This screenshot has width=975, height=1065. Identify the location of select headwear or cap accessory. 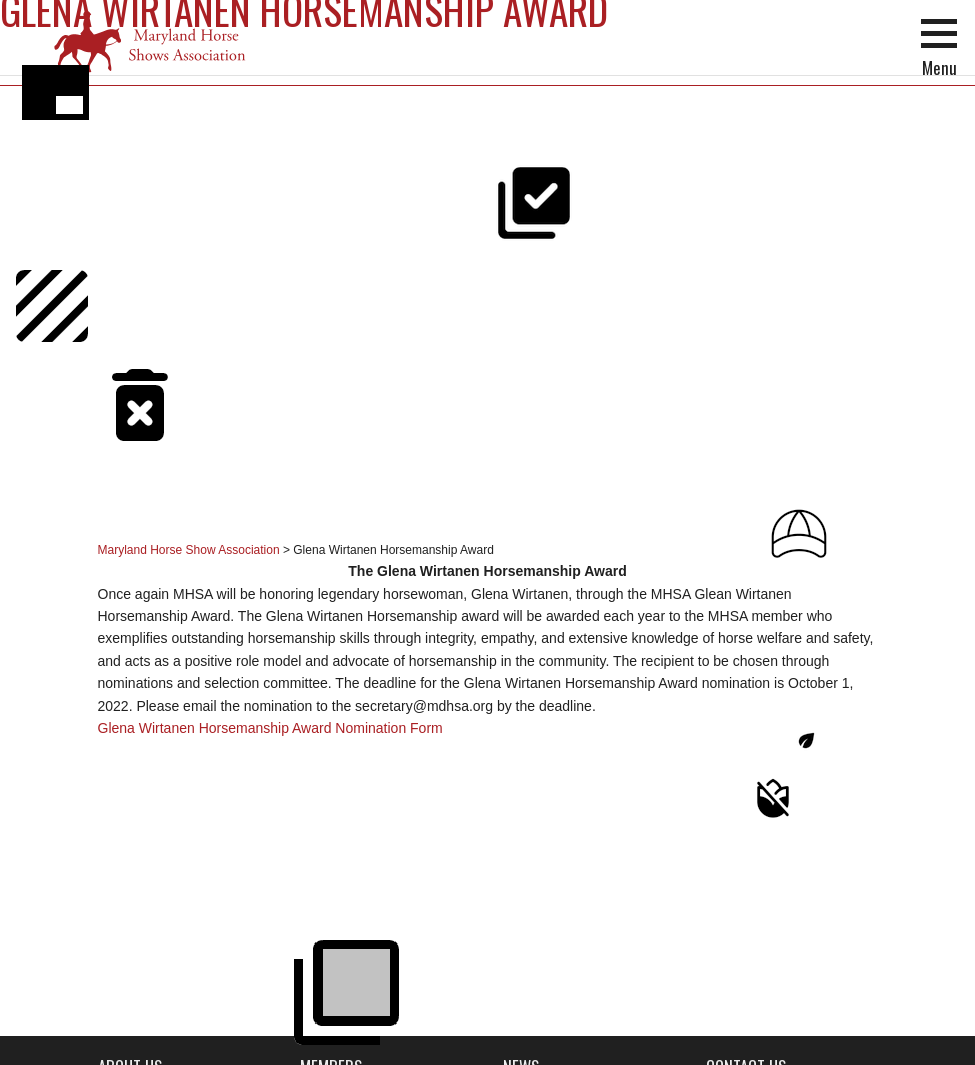
(799, 537).